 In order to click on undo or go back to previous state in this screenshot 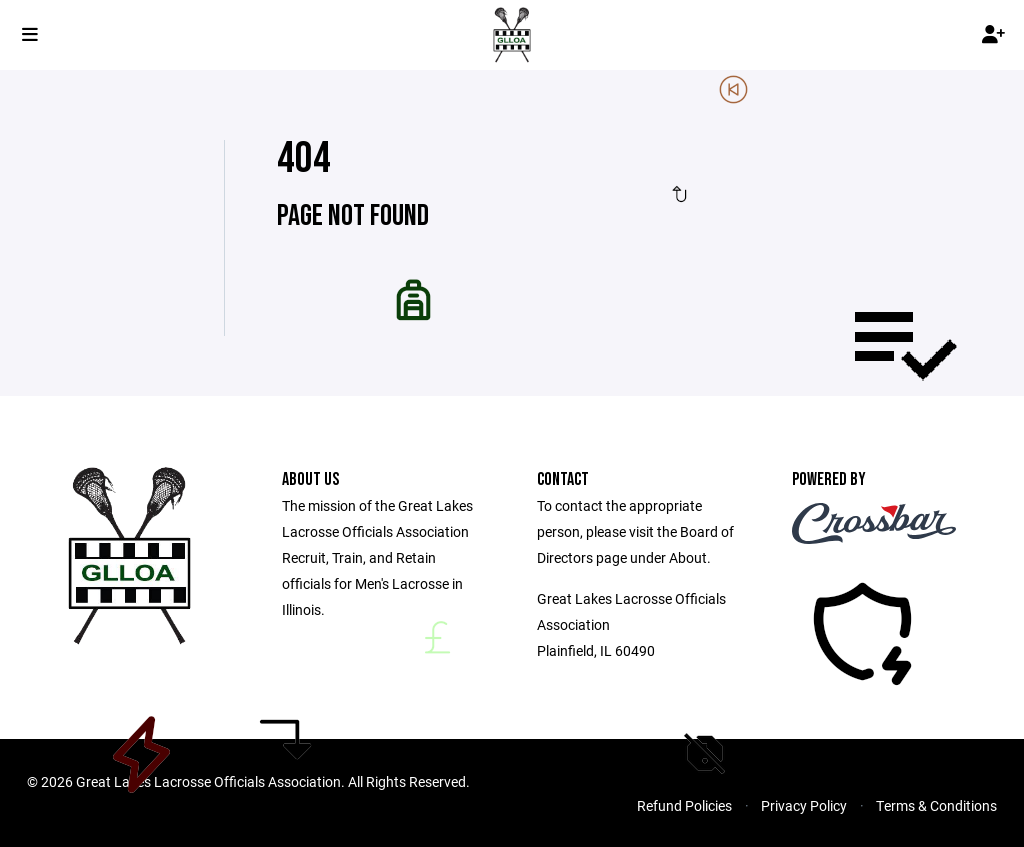, I will do `click(680, 194)`.